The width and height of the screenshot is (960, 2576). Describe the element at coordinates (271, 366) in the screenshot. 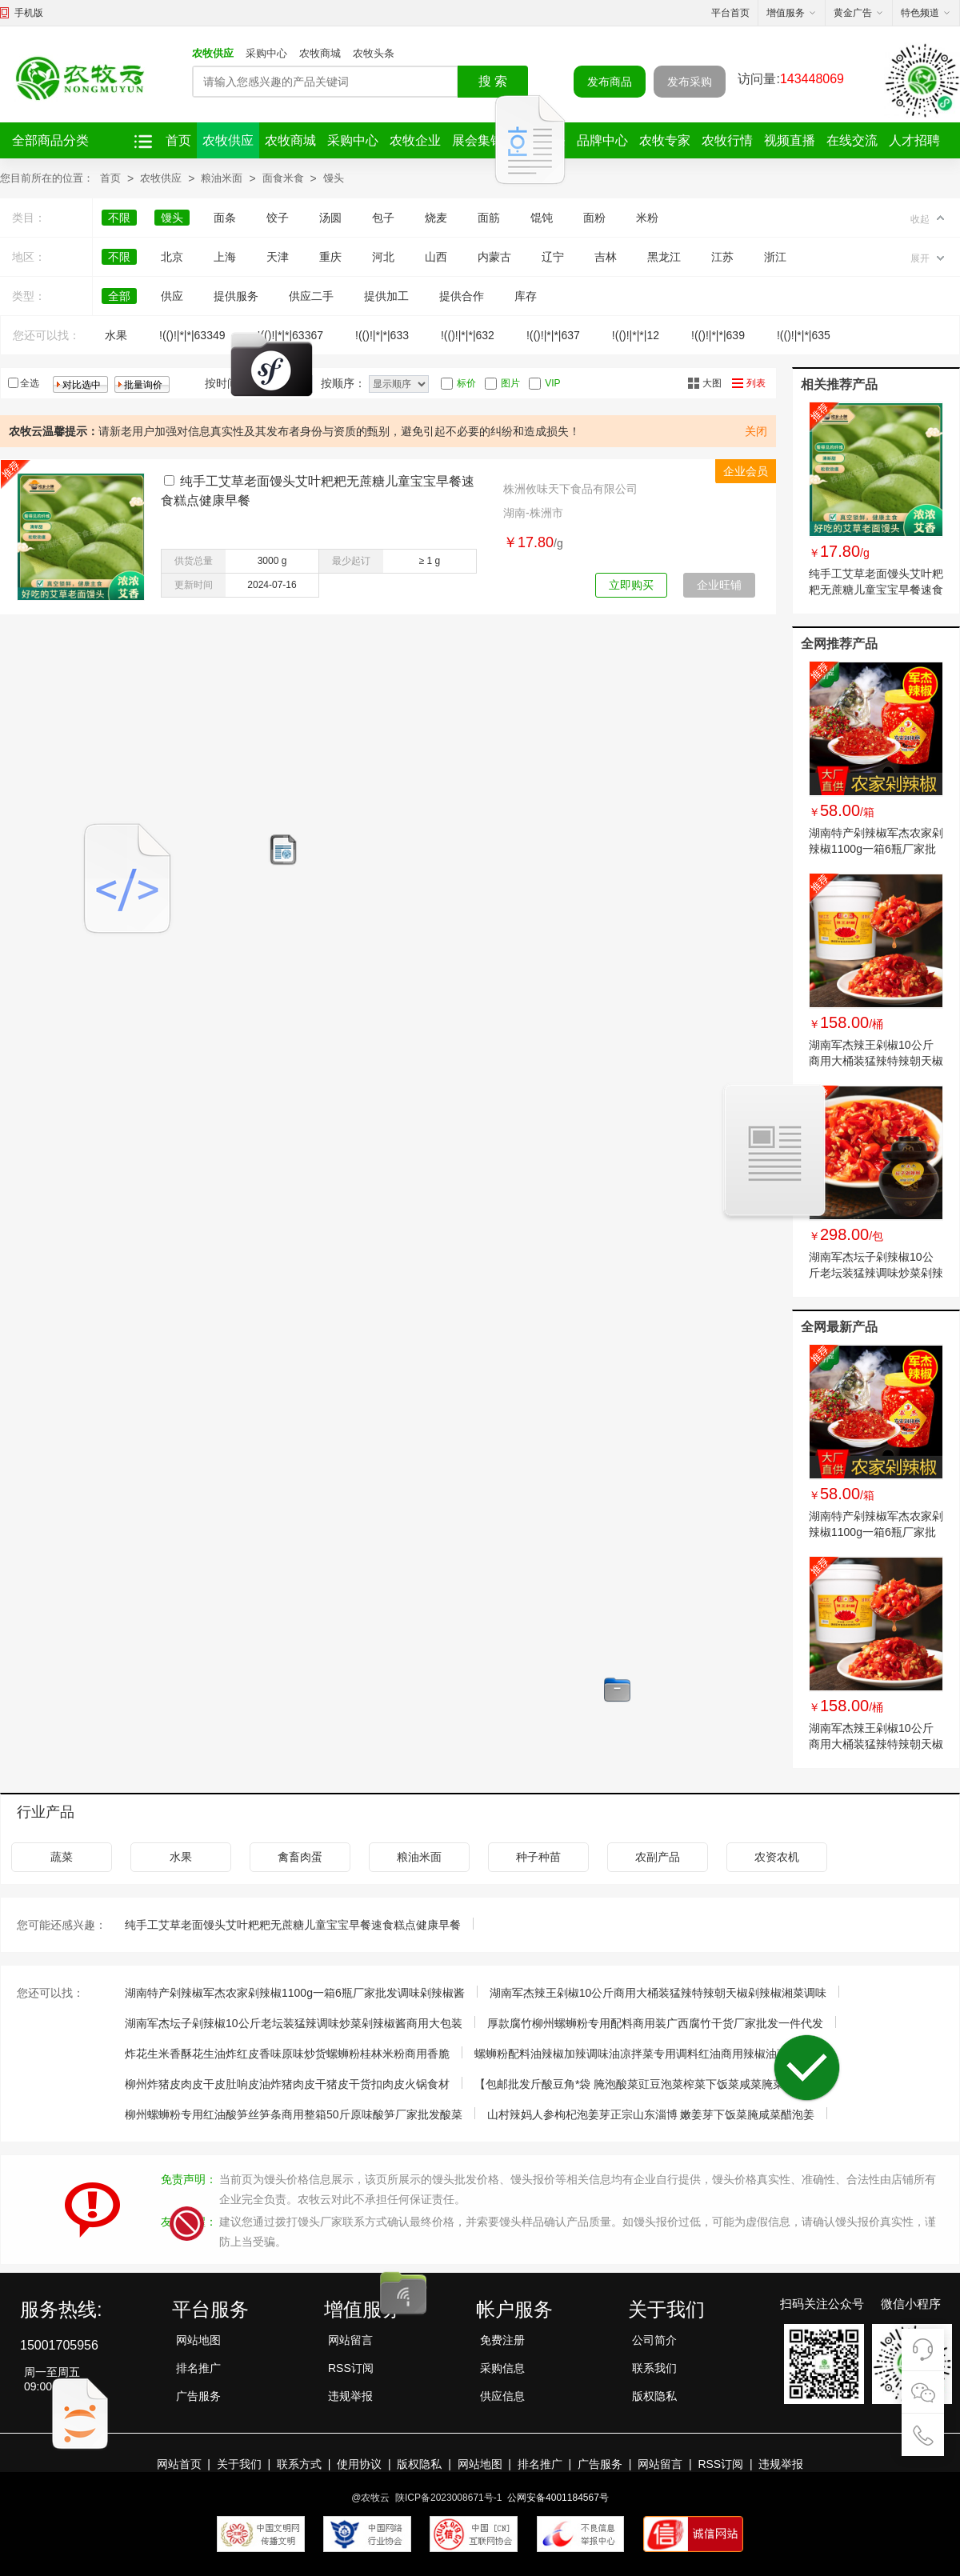

I see `open symfony project folder` at that location.